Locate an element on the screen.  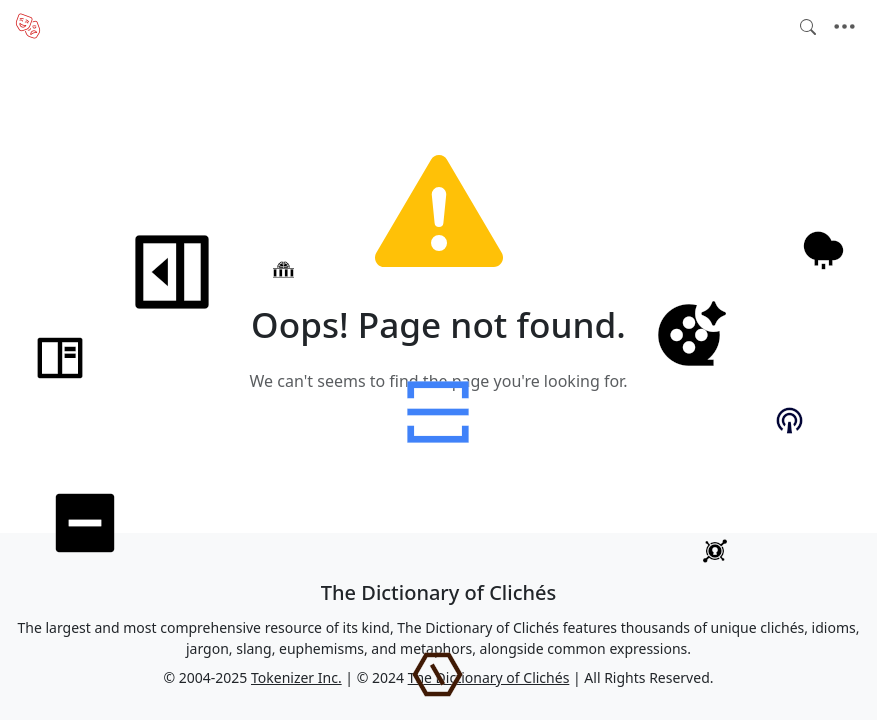
scan a QR code is located at coordinates (438, 412).